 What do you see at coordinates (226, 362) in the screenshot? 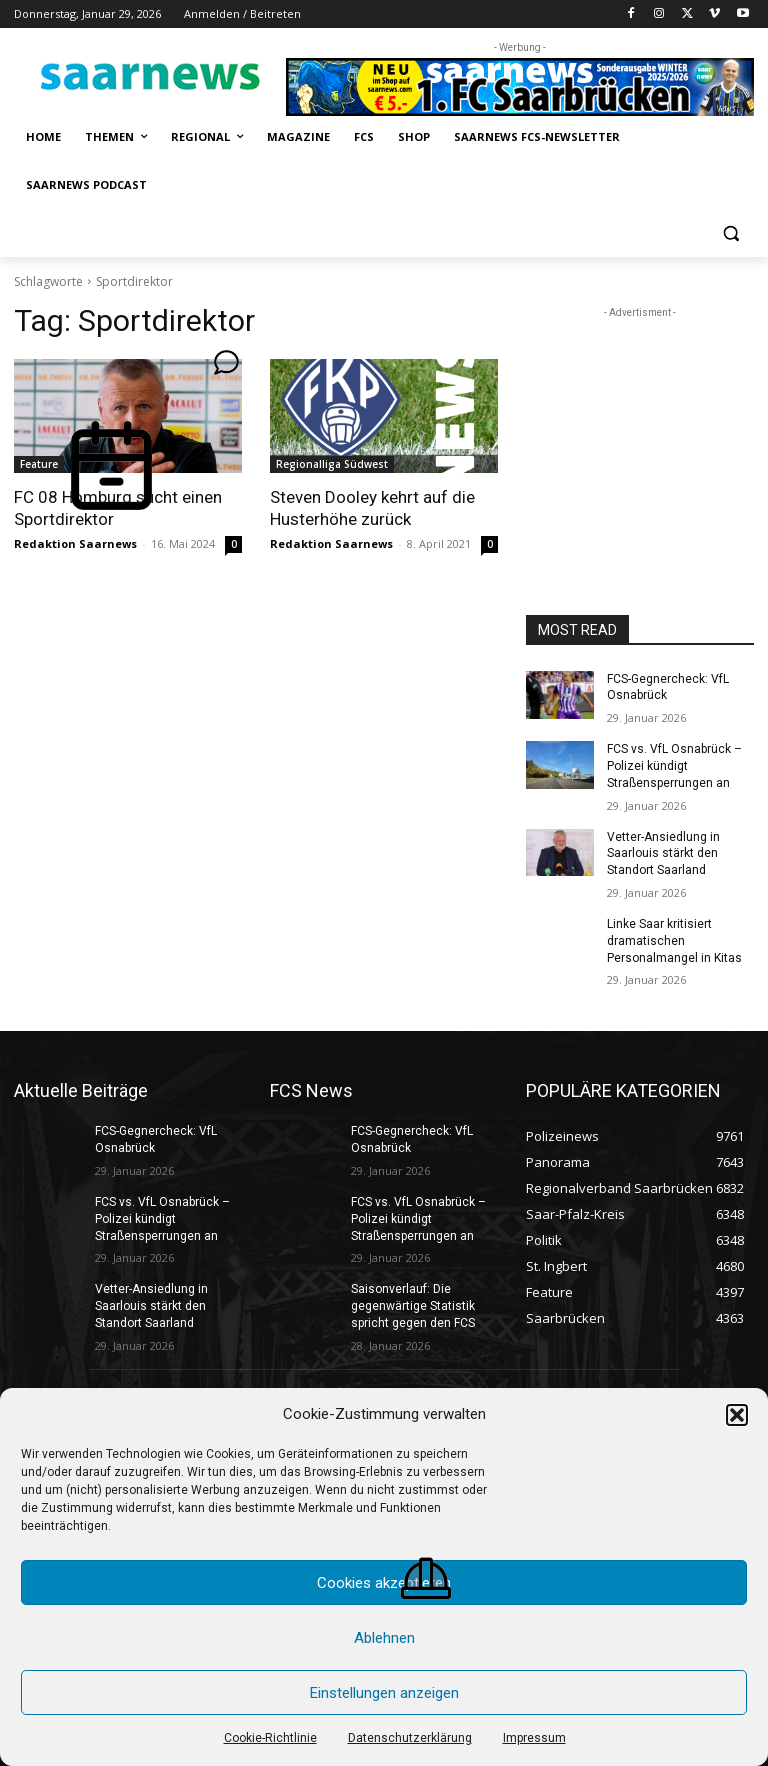
I see `open comments section` at bounding box center [226, 362].